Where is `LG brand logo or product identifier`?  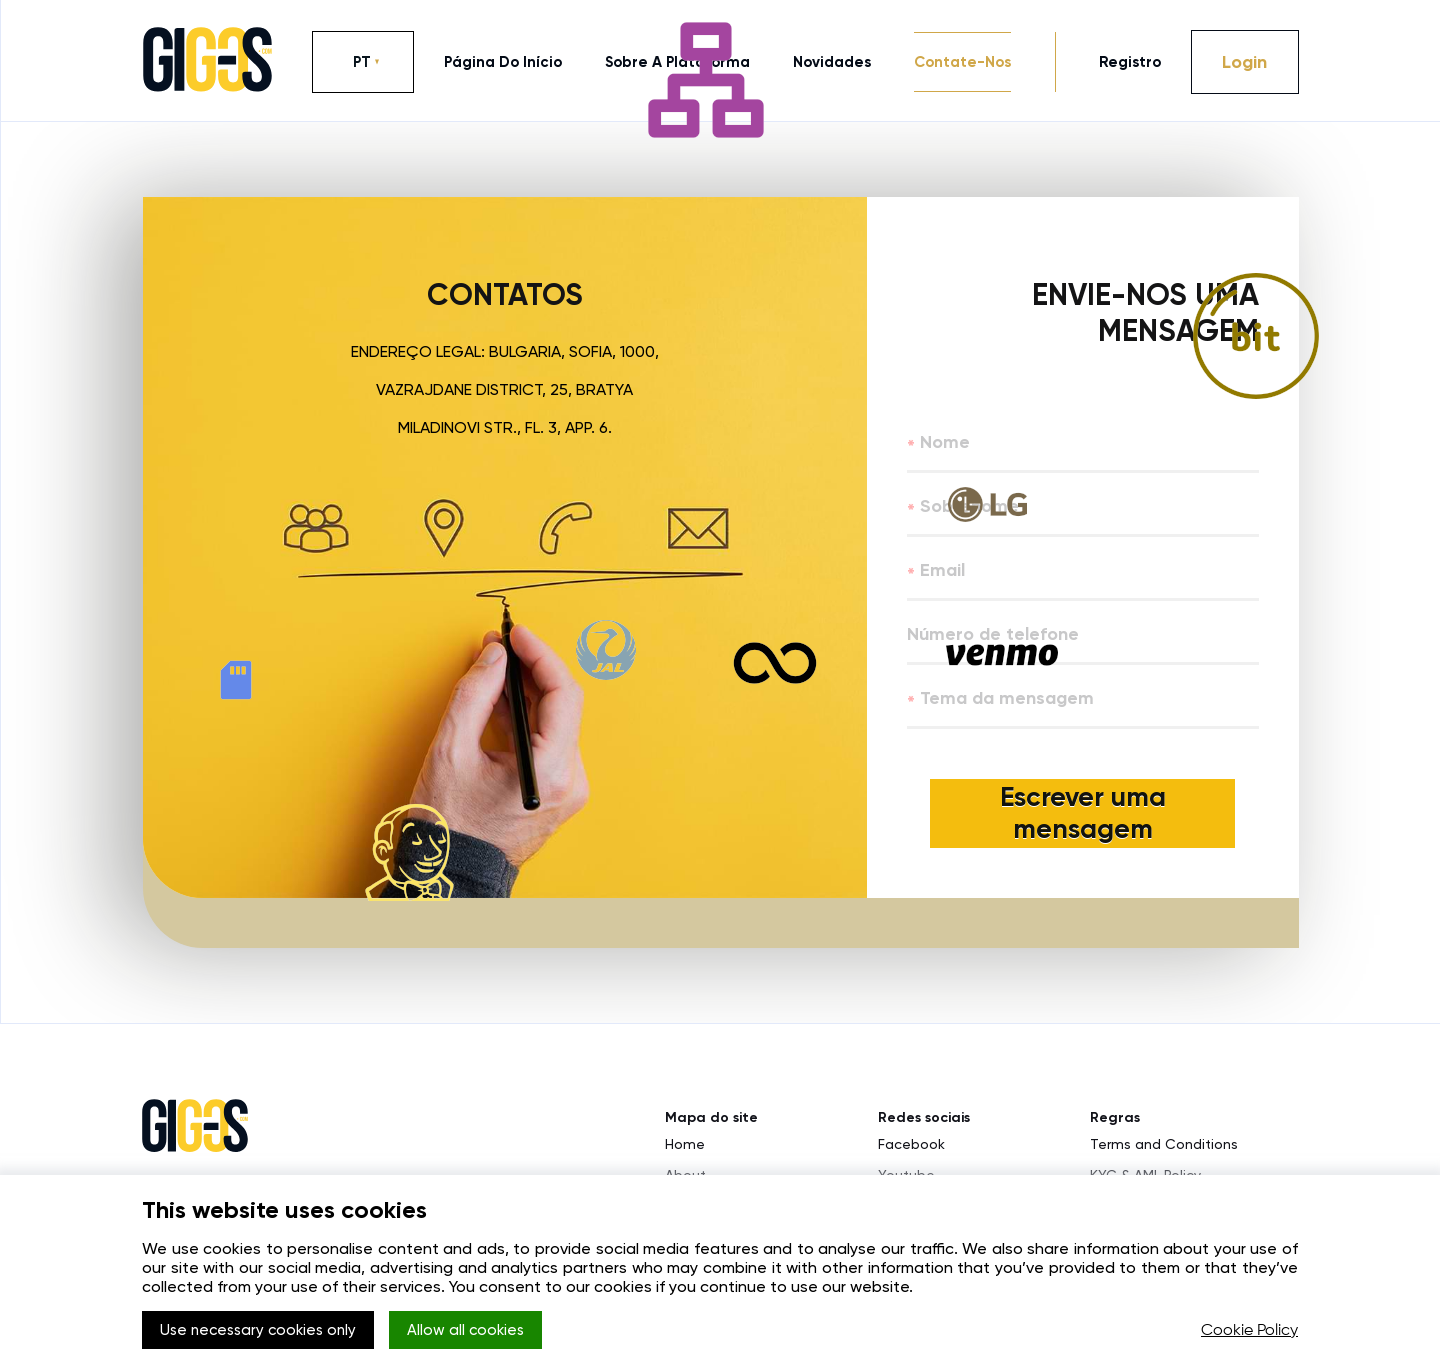
LG brand logo or product identifier is located at coordinates (987, 504).